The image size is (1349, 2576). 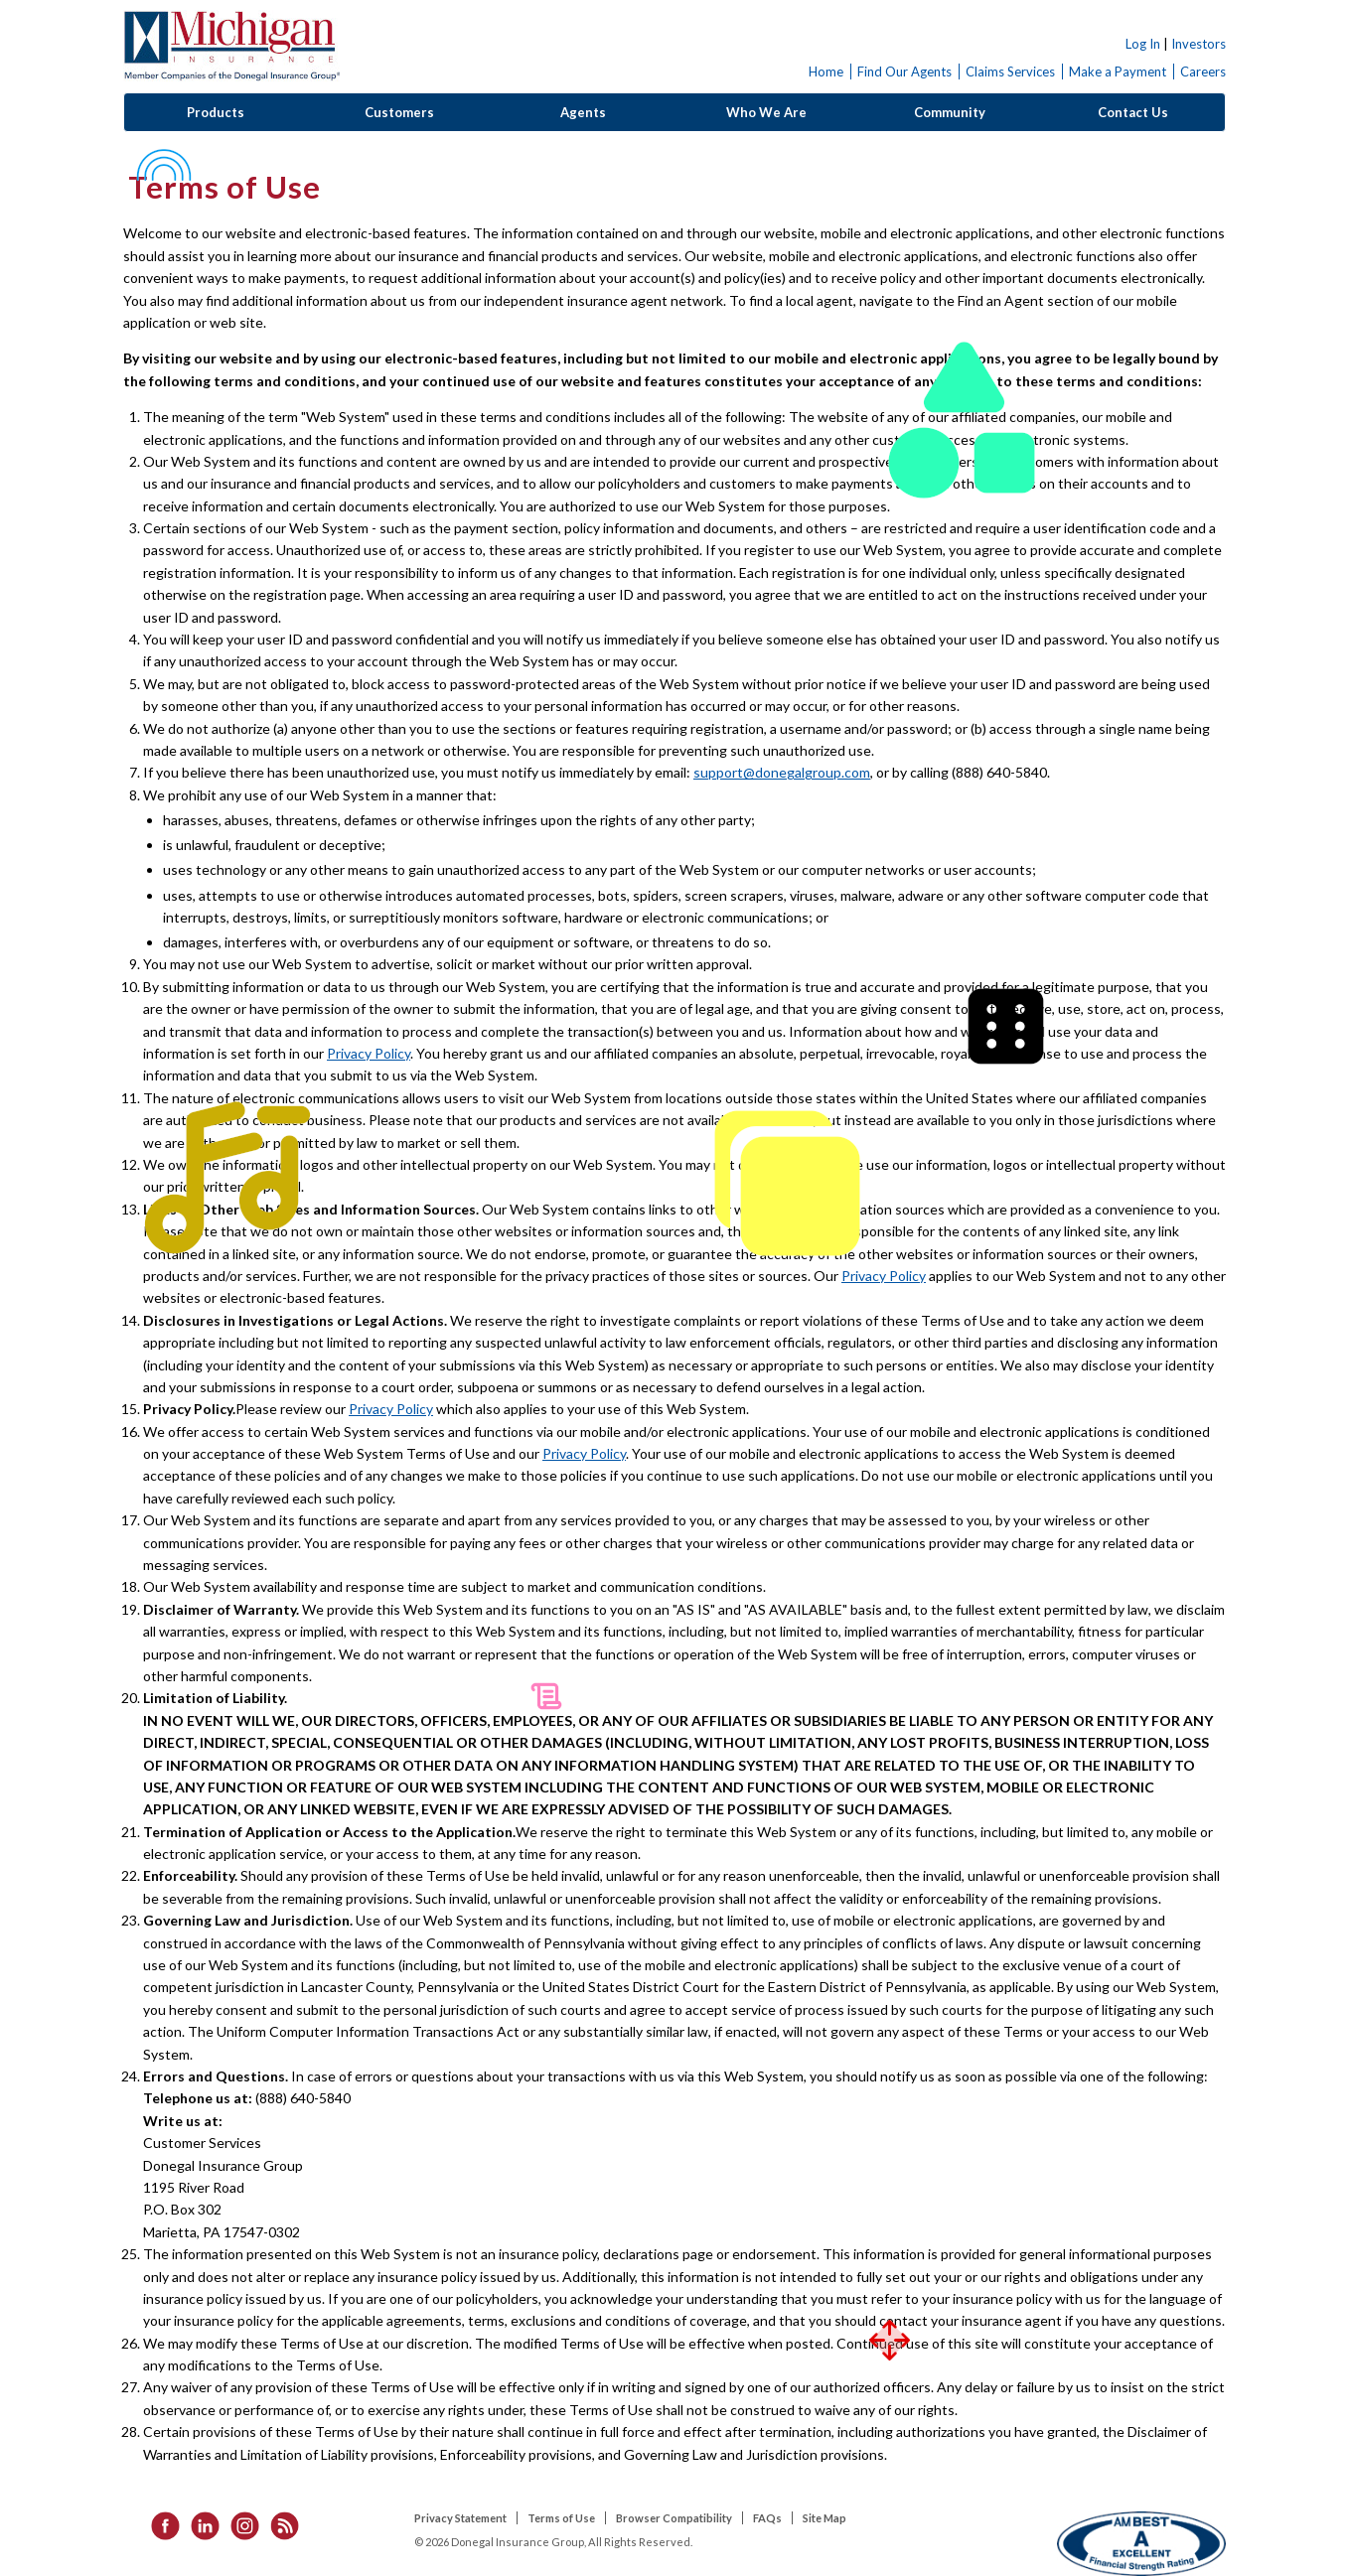 What do you see at coordinates (547, 1696) in the screenshot?
I see `view terms and conditions or legal documents` at bounding box center [547, 1696].